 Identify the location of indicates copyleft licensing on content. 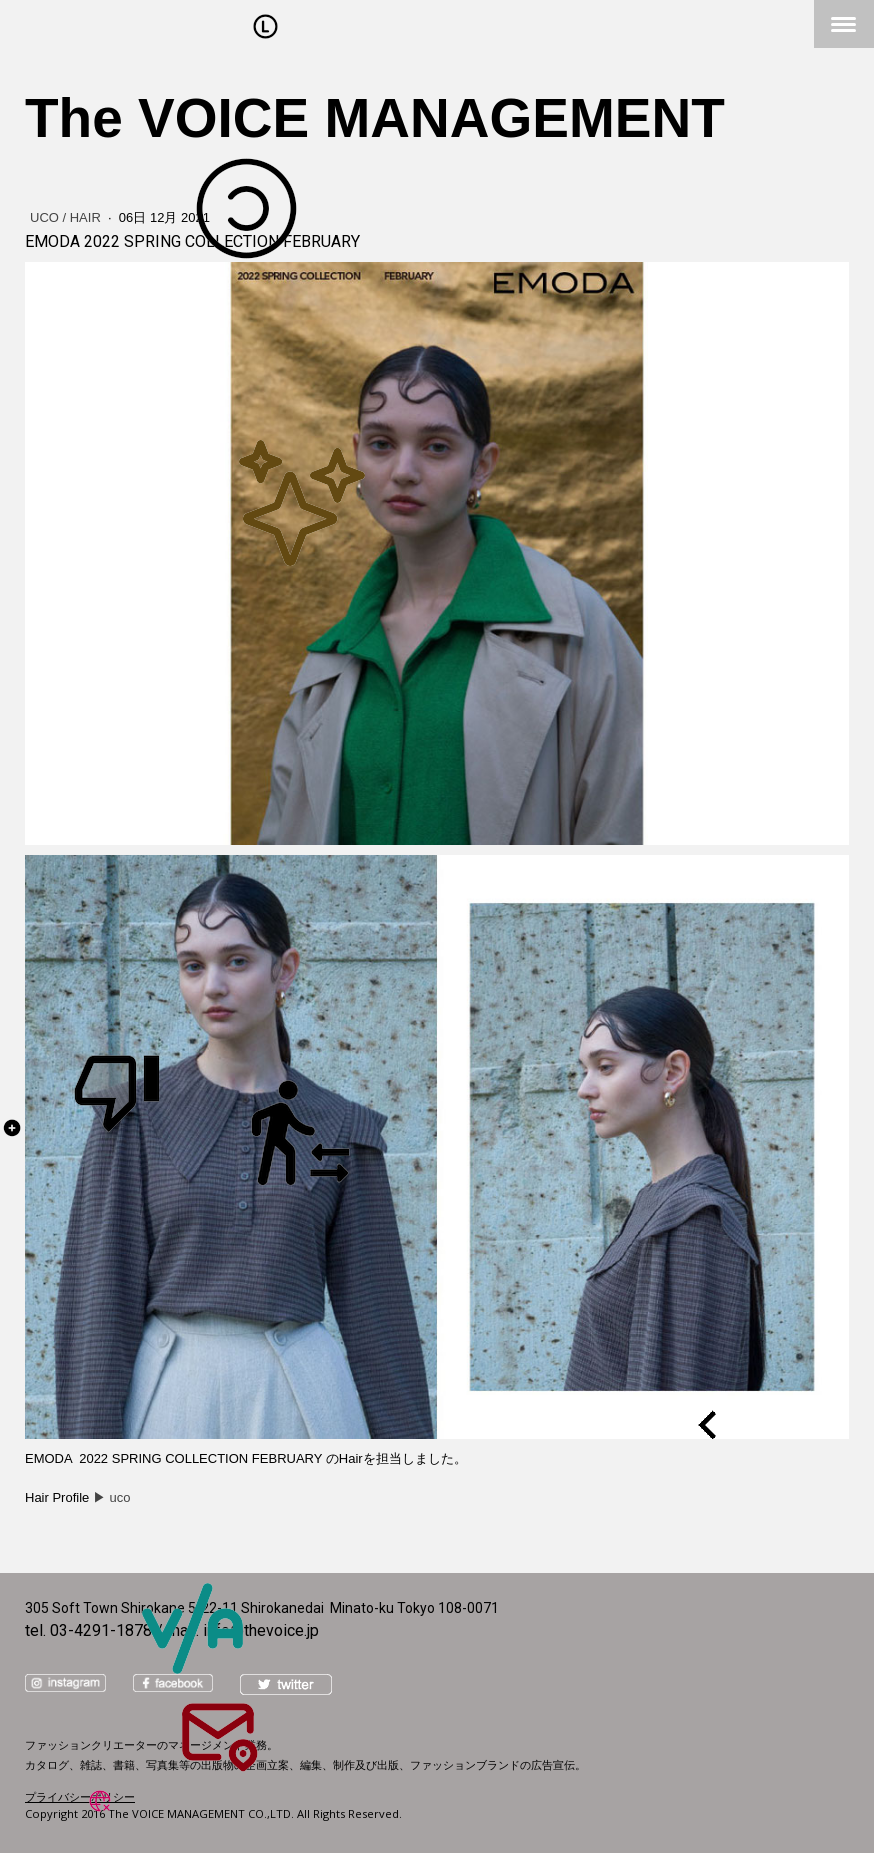
(246, 208).